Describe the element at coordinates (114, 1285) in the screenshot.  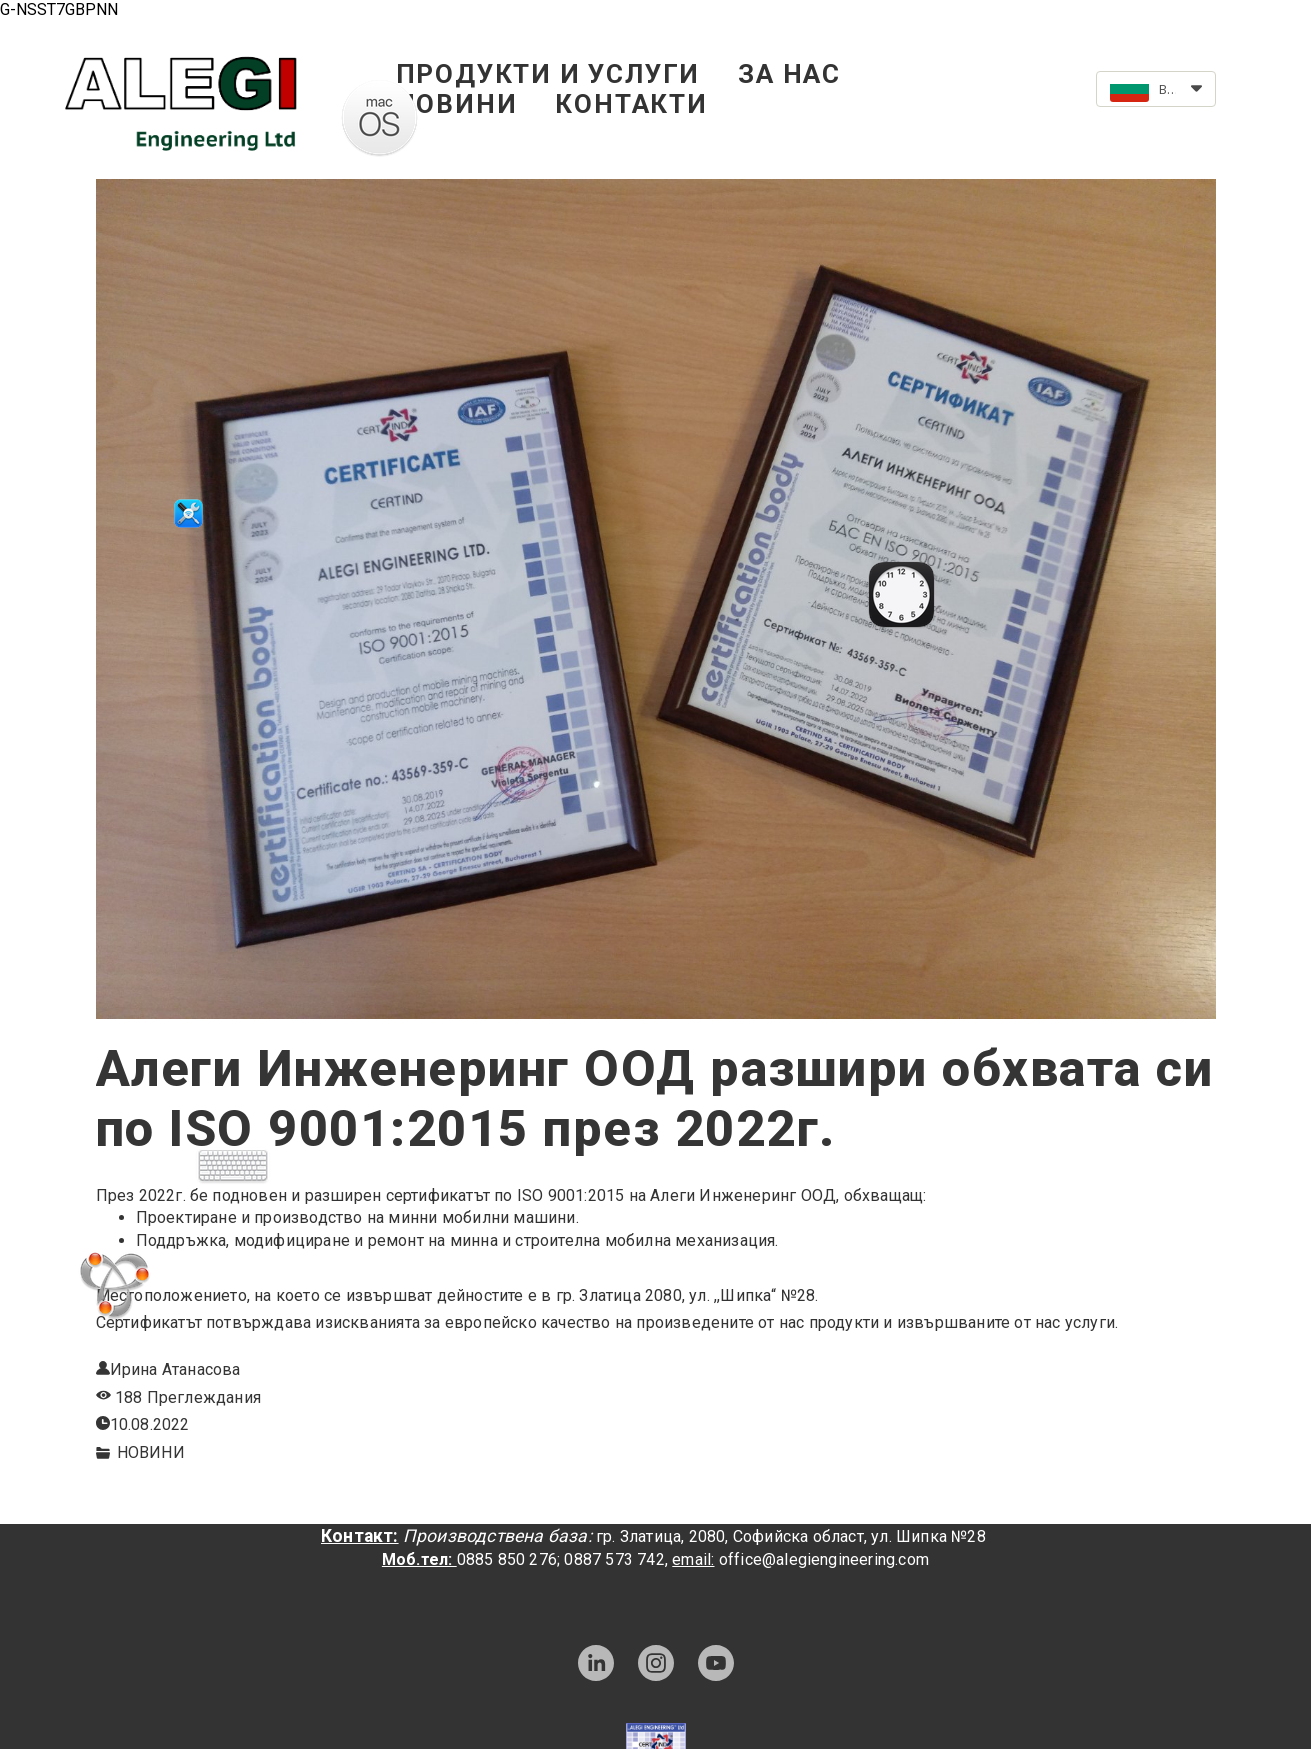
I see `access bonjour network discovery settings` at that location.